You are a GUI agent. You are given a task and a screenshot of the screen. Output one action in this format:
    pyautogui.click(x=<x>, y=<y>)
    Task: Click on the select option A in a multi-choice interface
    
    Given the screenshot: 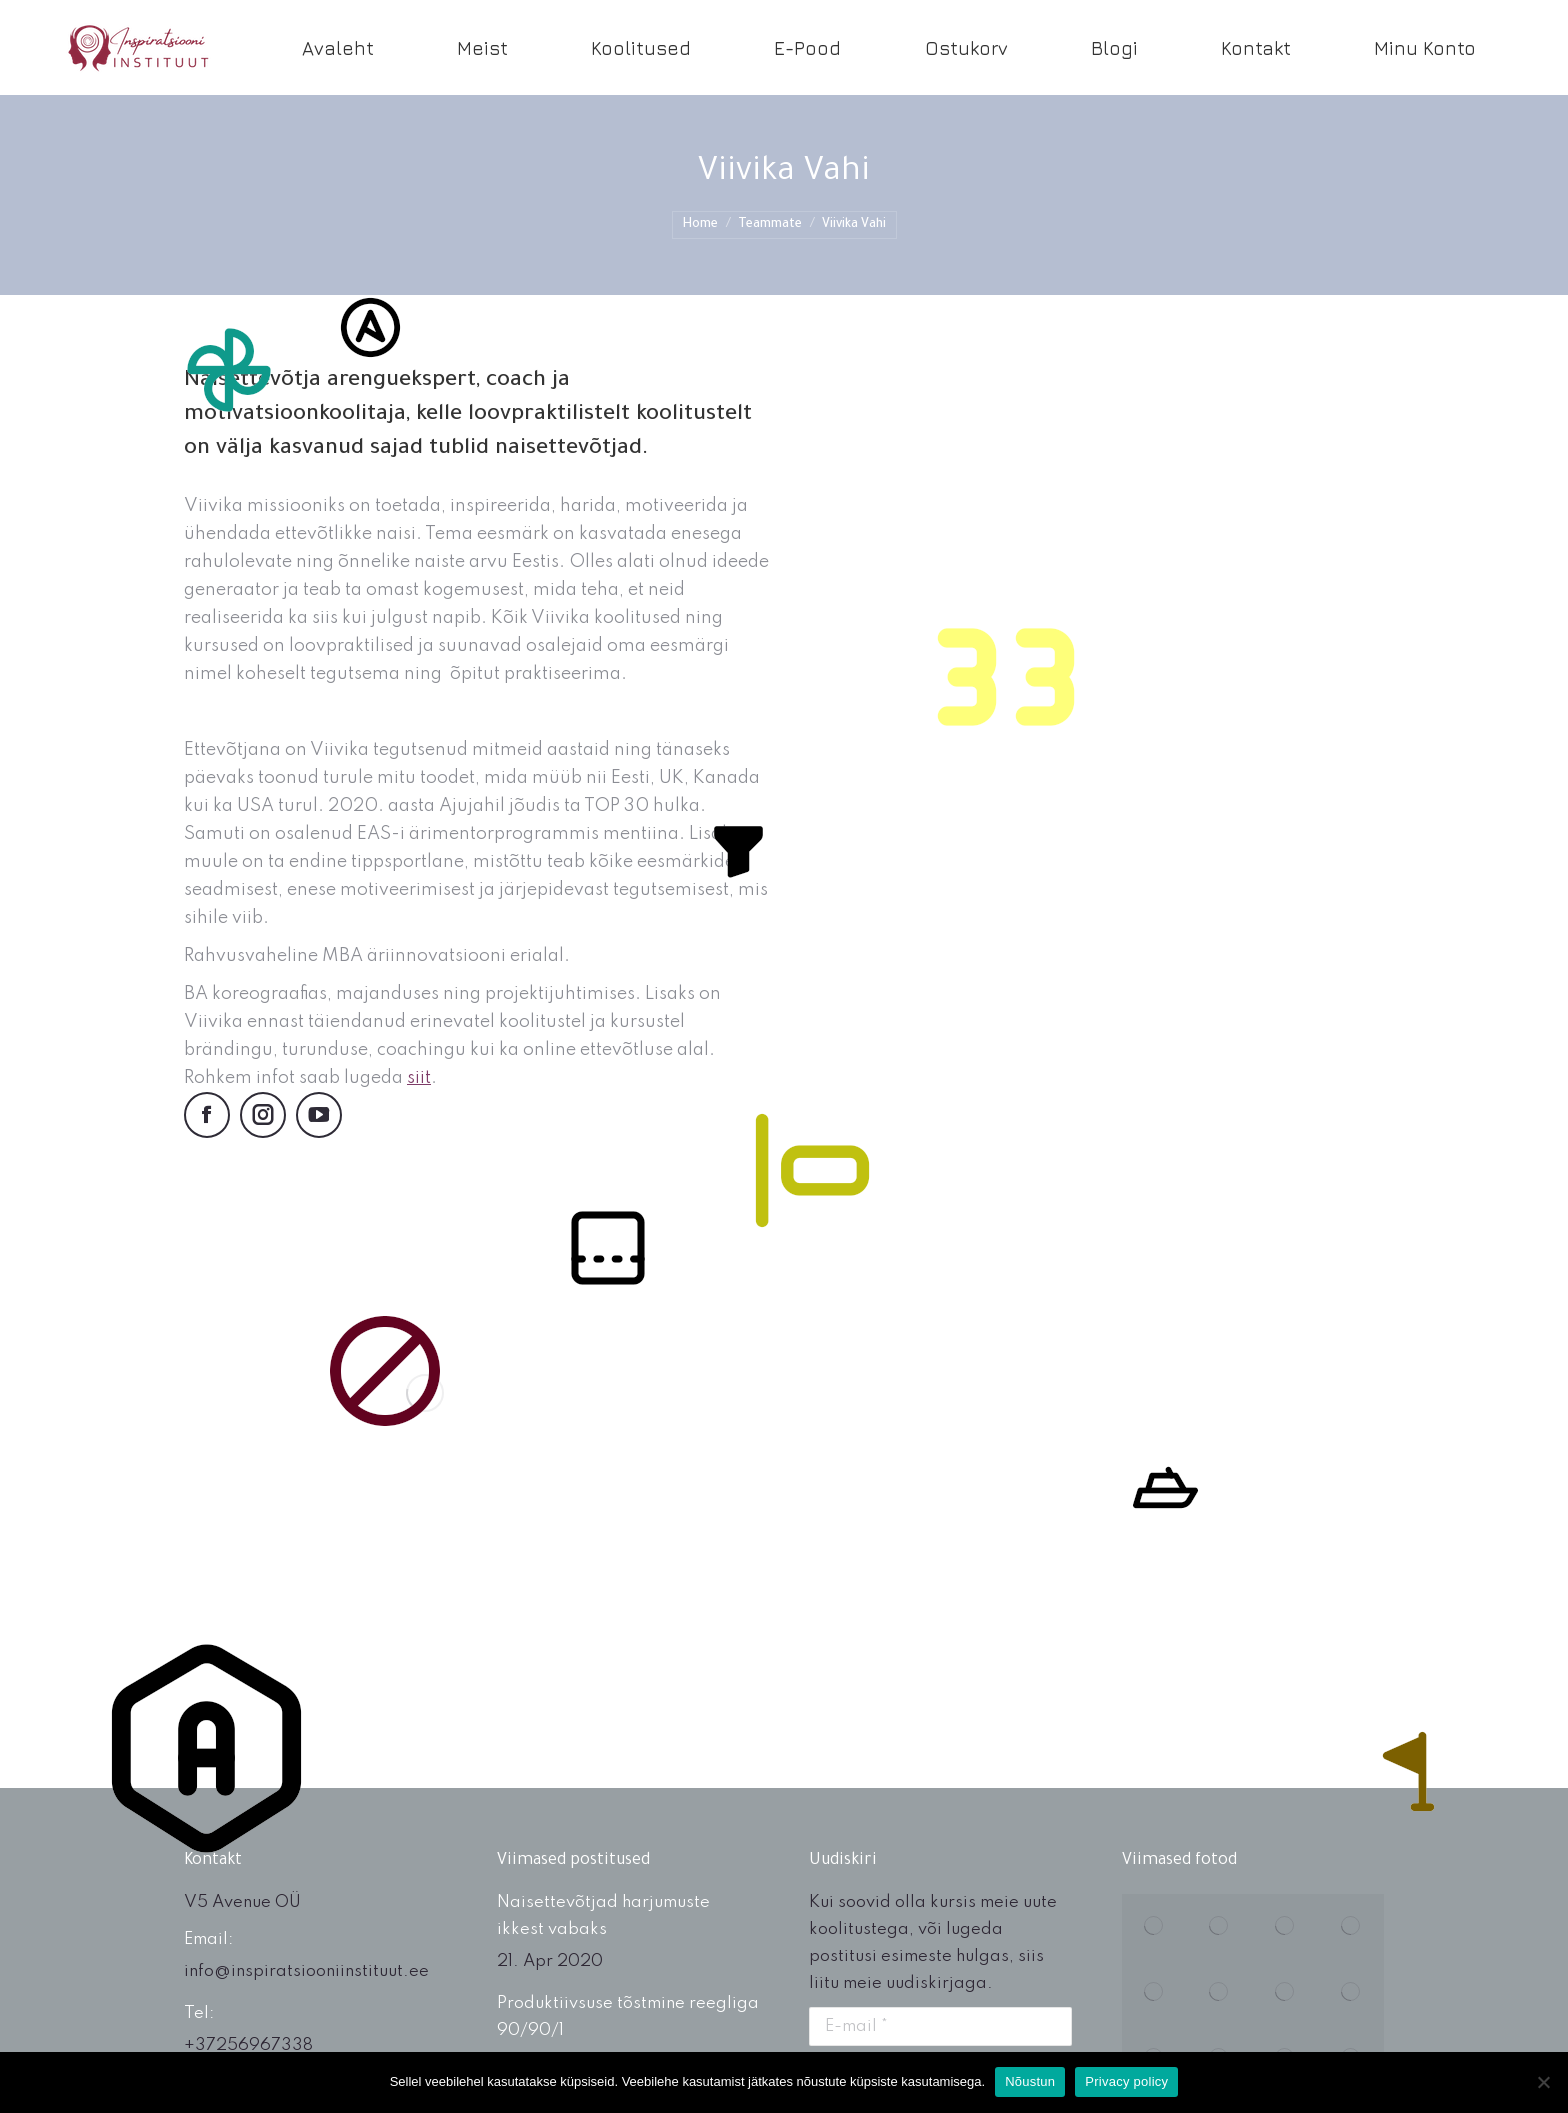 What is the action you would take?
    pyautogui.click(x=206, y=1748)
    